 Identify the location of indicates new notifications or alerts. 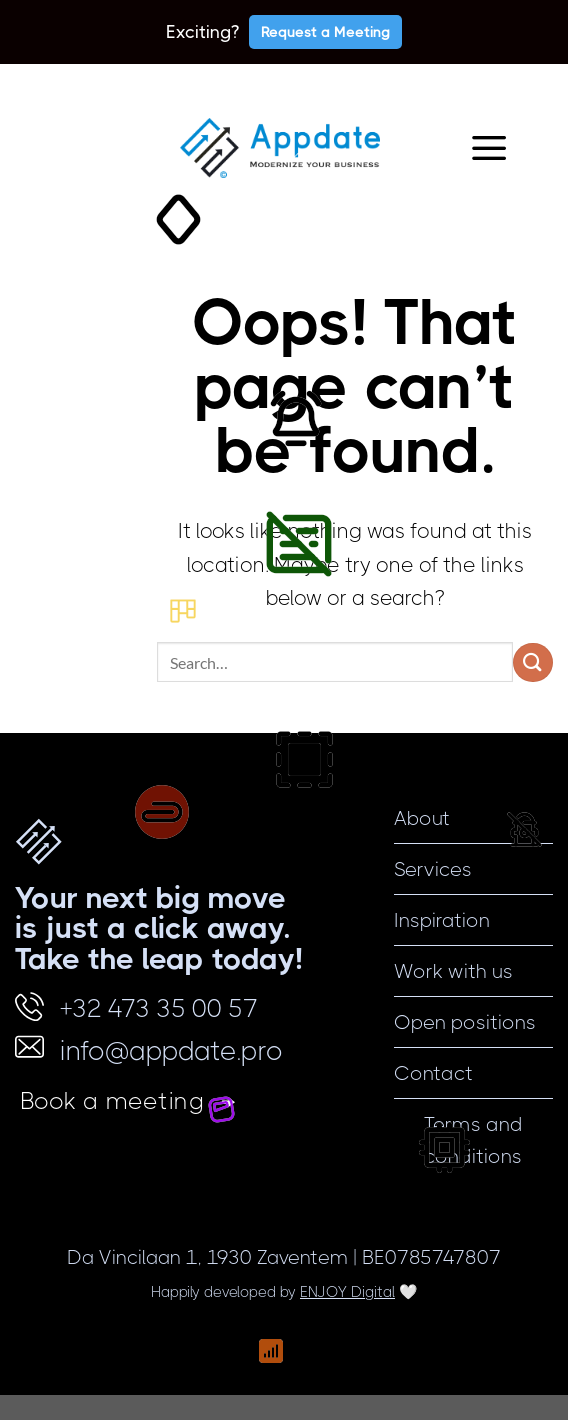
(296, 419).